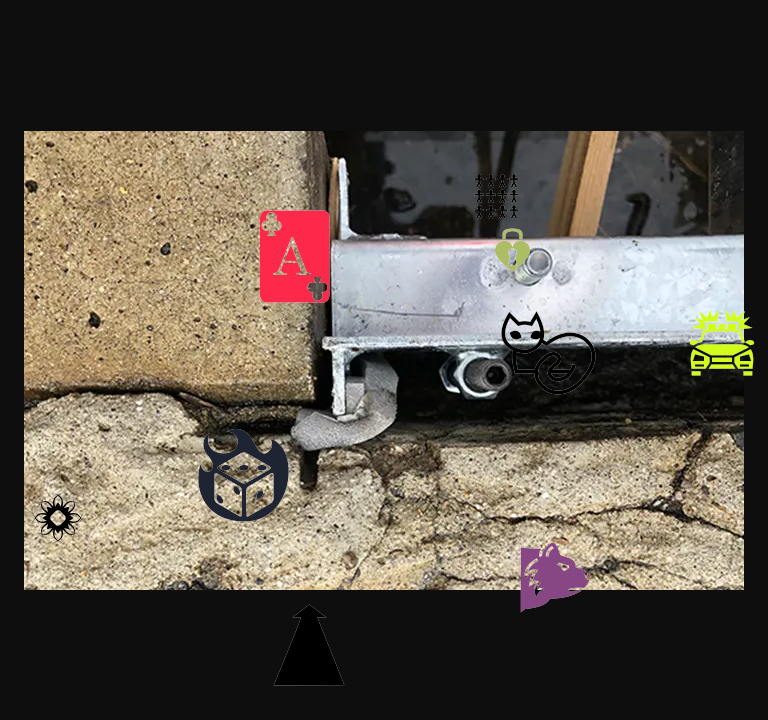  I want to click on decorative design element or divider, so click(58, 518).